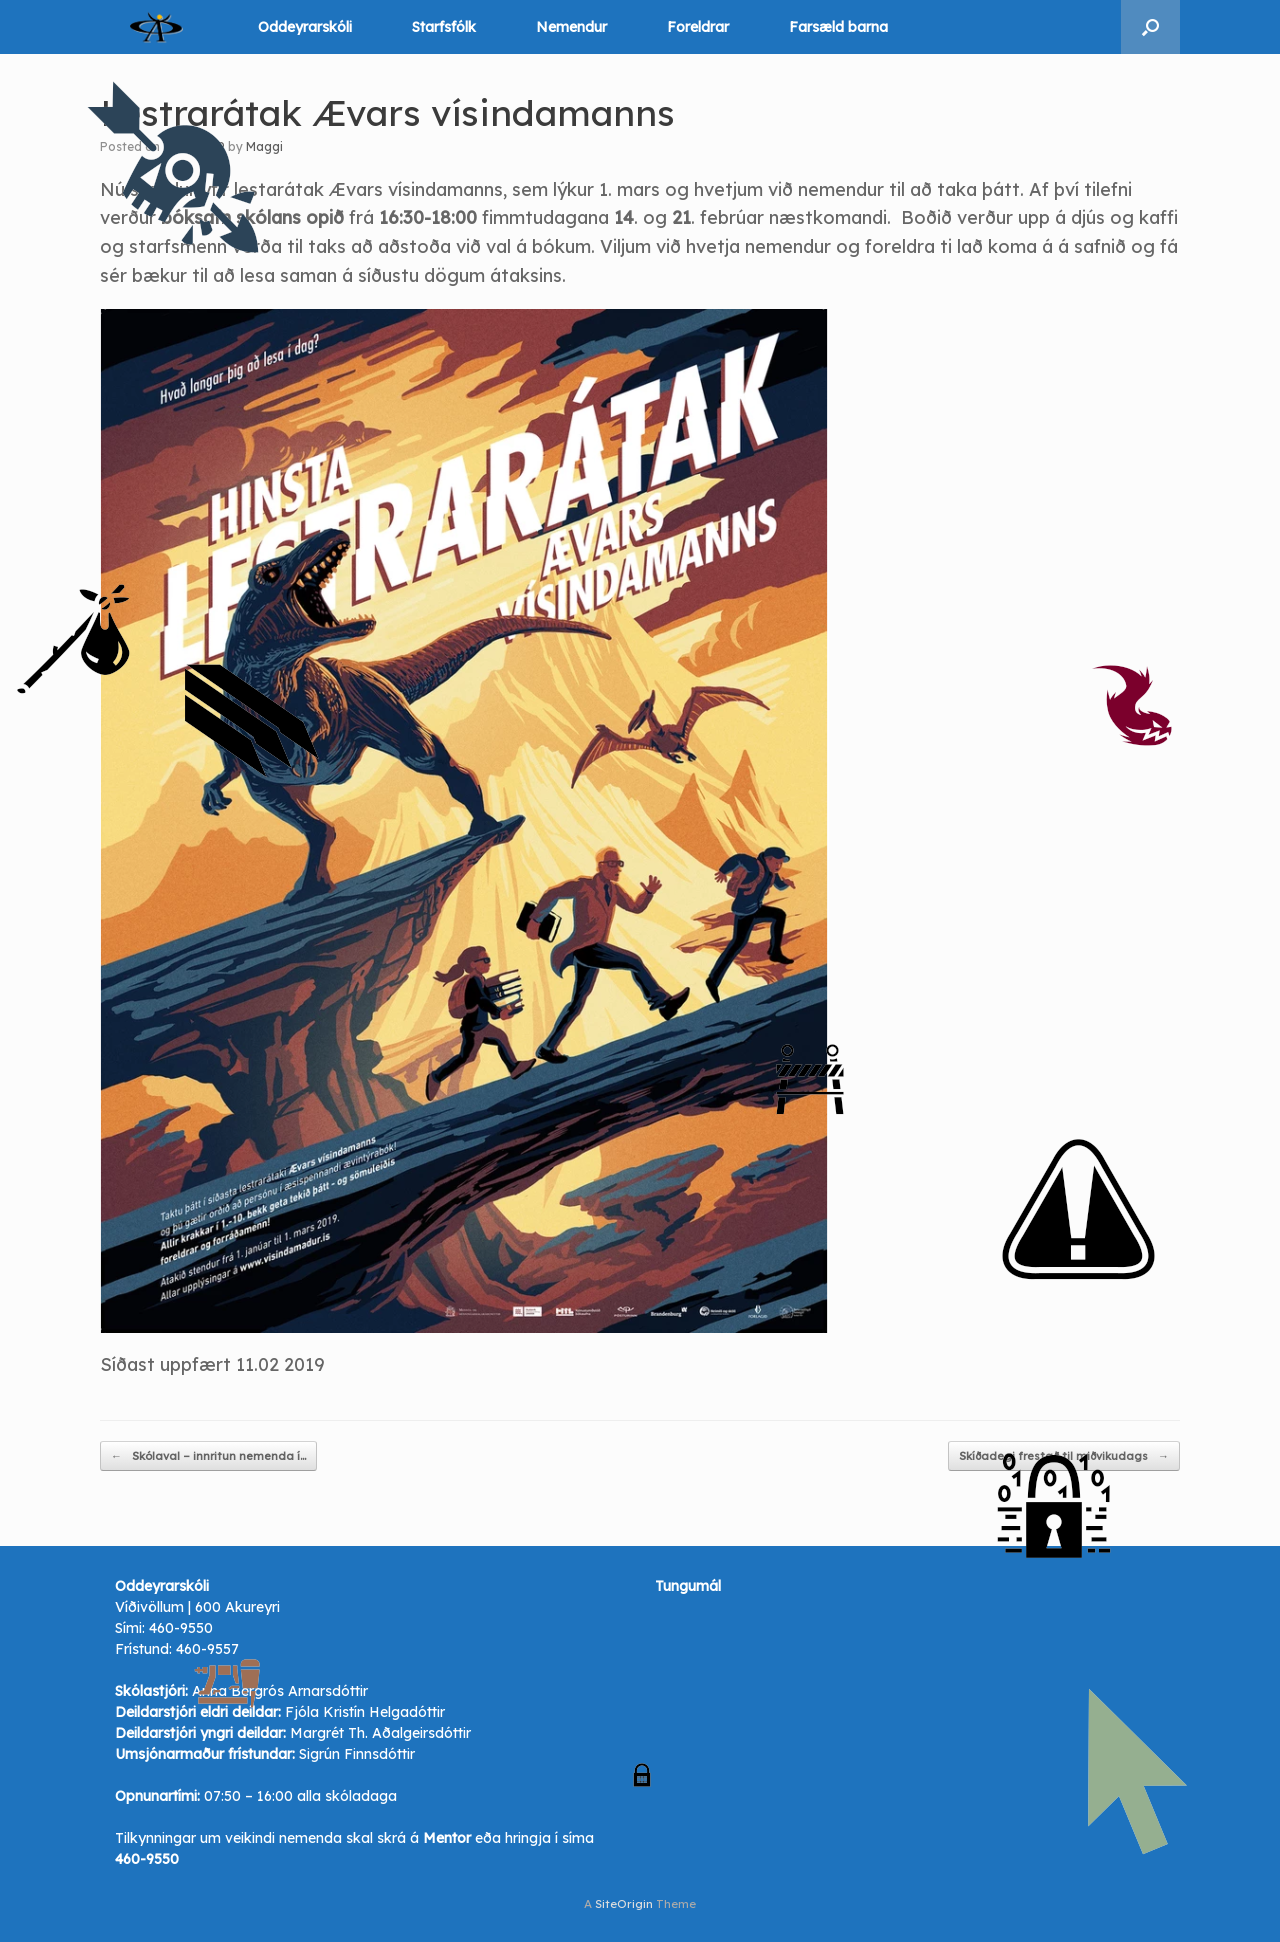  I want to click on pneumatic stapler tool in a crafting or building game, so click(227, 1683).